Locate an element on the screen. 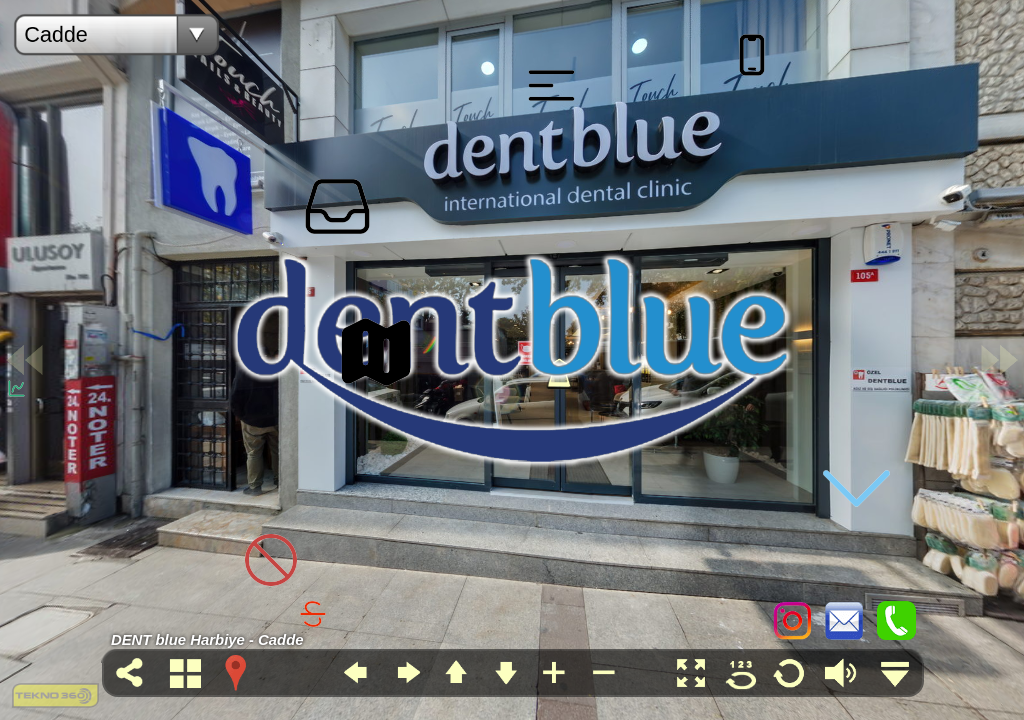 The height and width of the screenshot is (720, 1024). access mobile device settings is located at coordinates (752, 55).